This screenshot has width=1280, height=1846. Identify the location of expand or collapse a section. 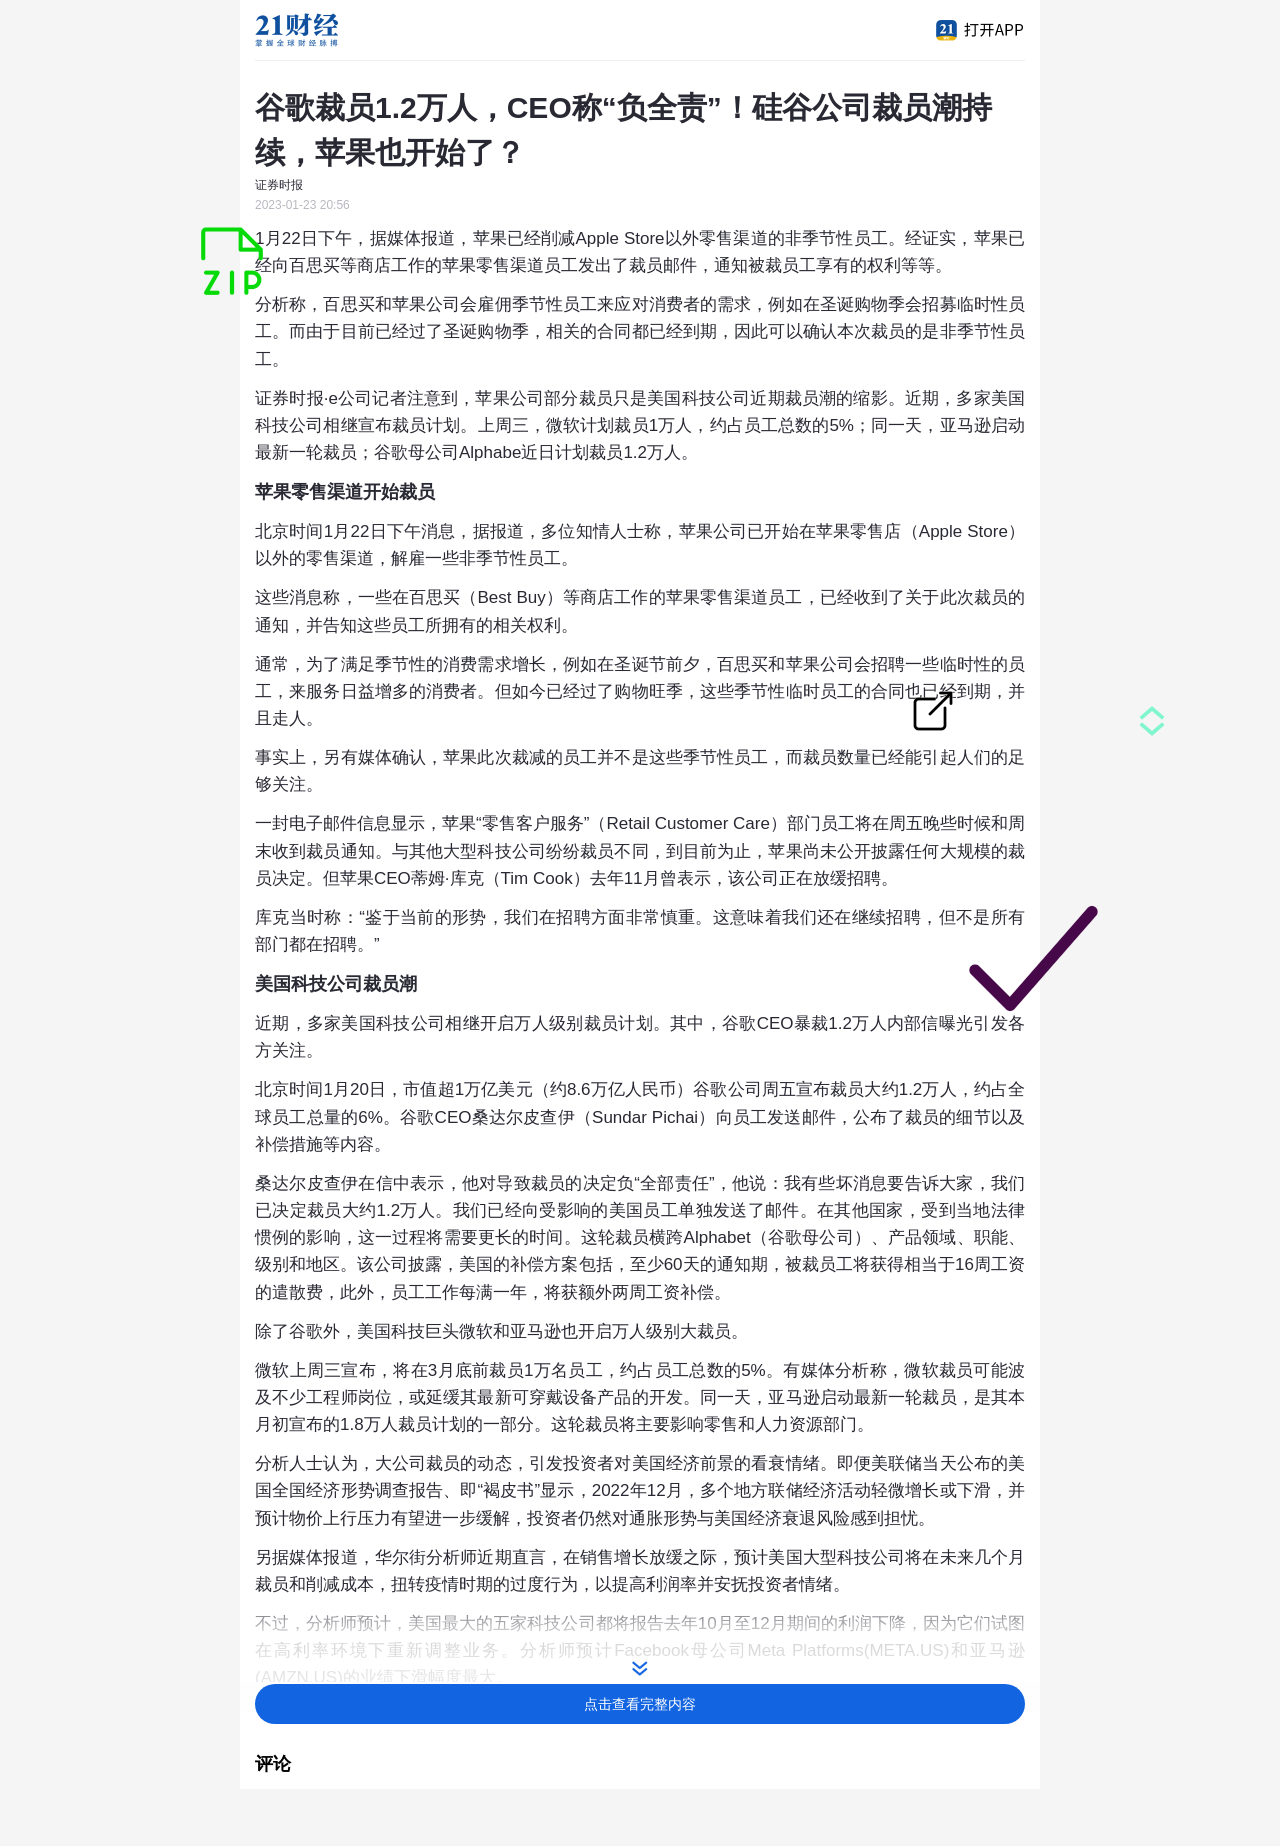
(1152, 721).